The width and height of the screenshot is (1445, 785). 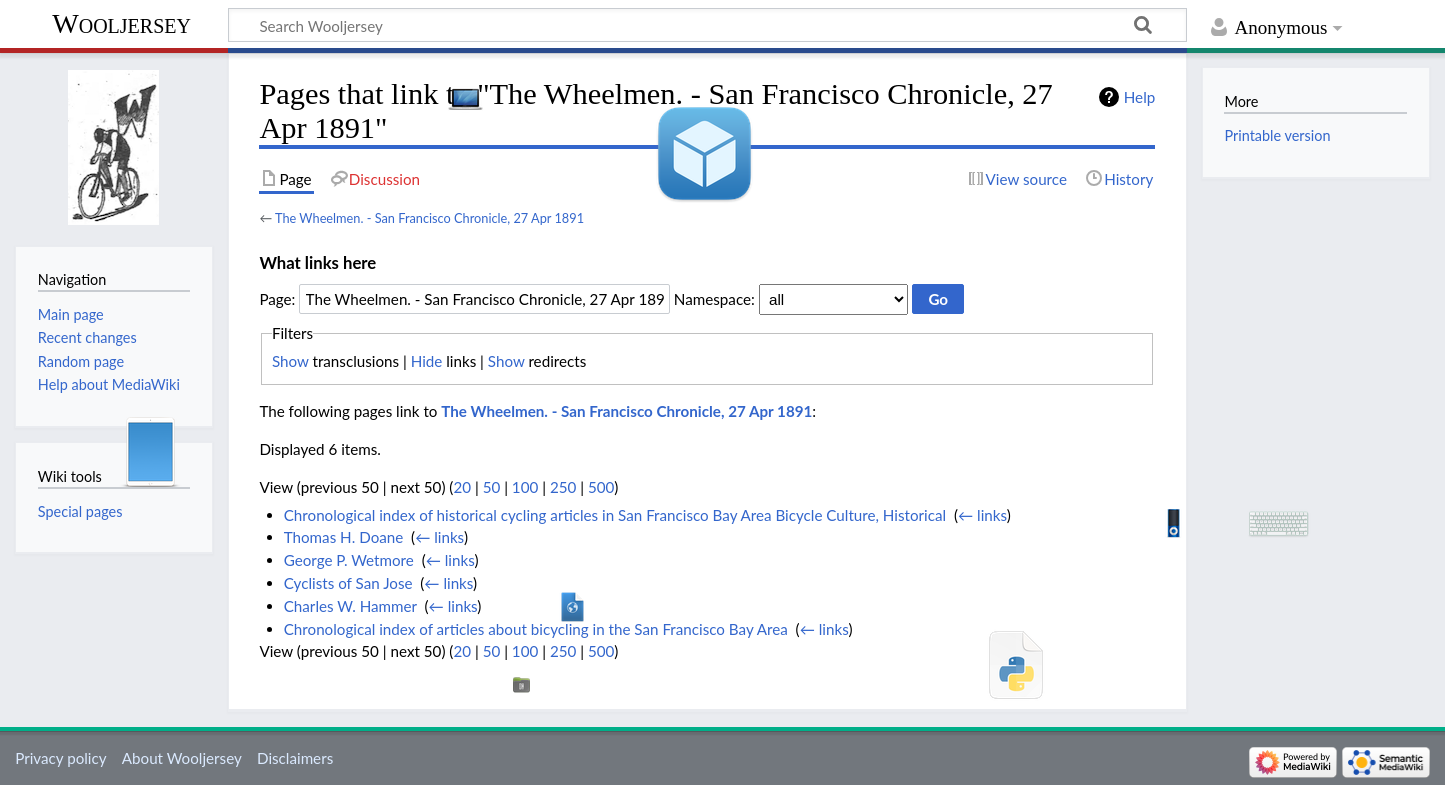 What do you see at coordinates (572, 607) in the screenshot?
I see `an opendocument web template file` at bounding box center [572, 607].